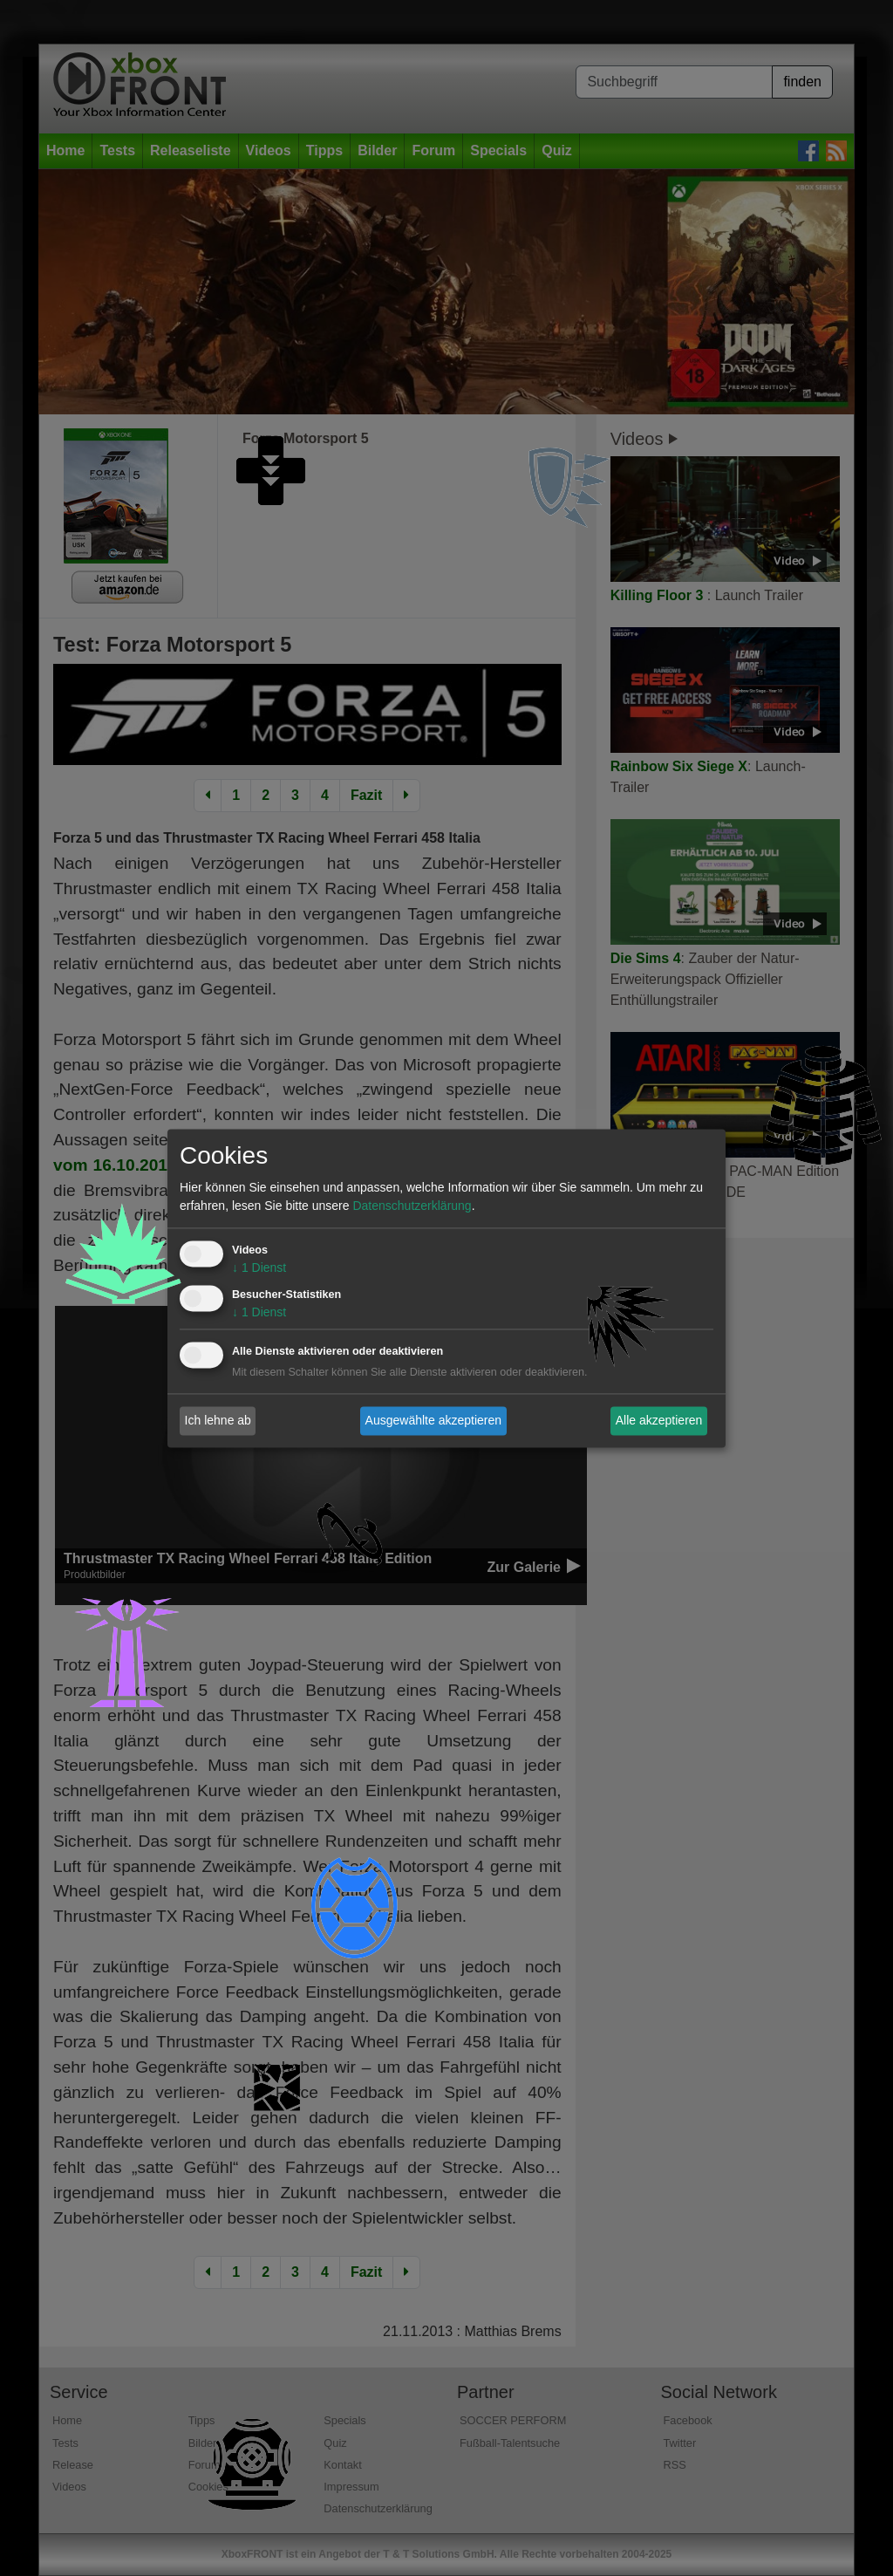 The height and width of the screenshot is (2576, 893). I want to click on use vine whip ability or attack, so click(350, 1534).